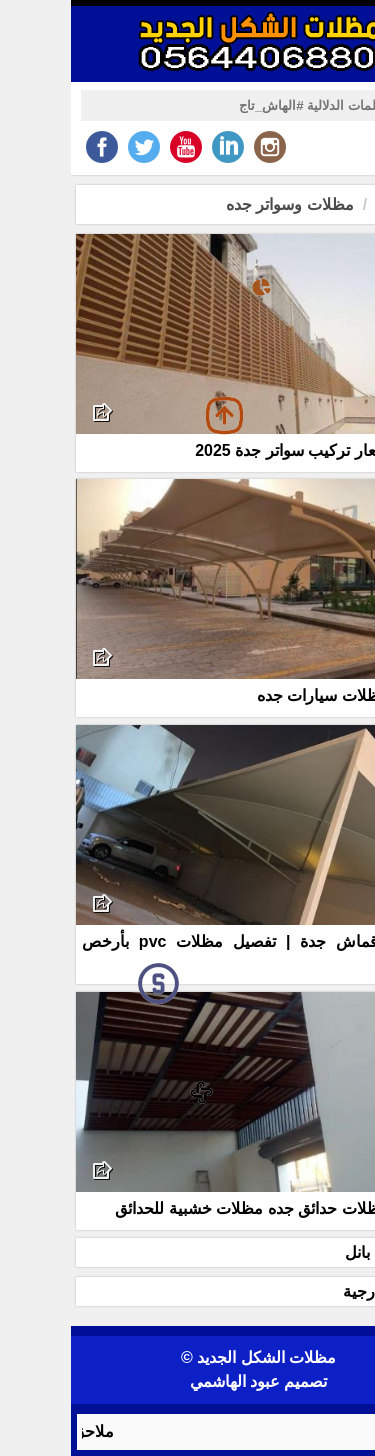 The image size is (375, 1456). I want to click on upload a file or document, so click(224, 415).